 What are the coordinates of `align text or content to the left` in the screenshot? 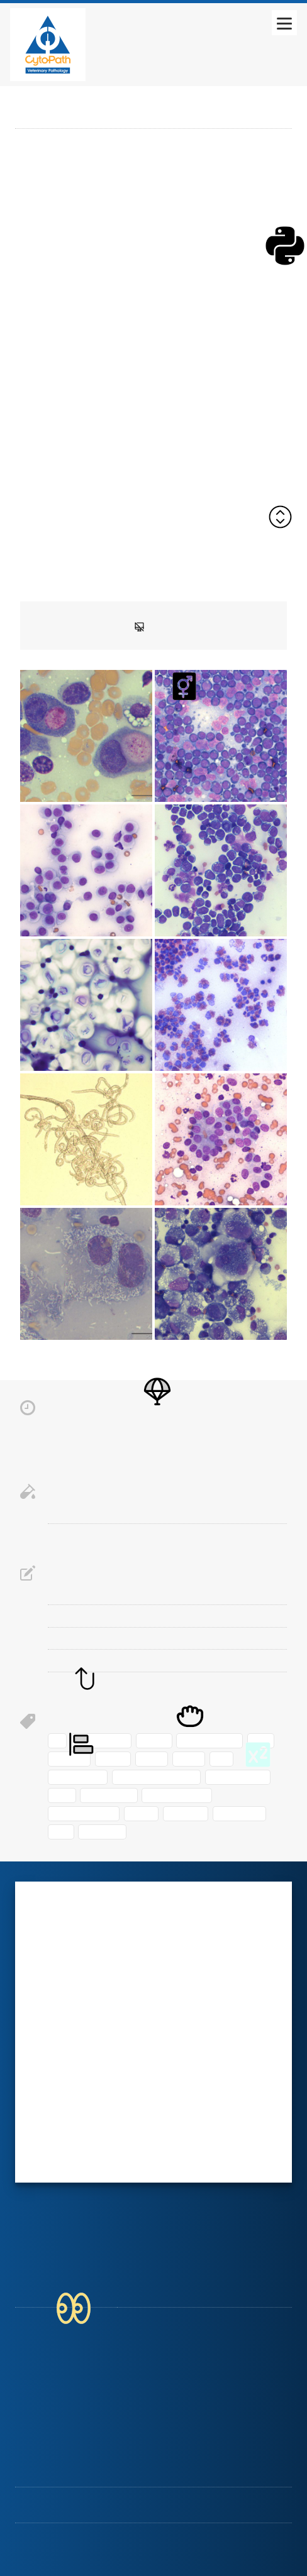 It's located at (81, 1744).